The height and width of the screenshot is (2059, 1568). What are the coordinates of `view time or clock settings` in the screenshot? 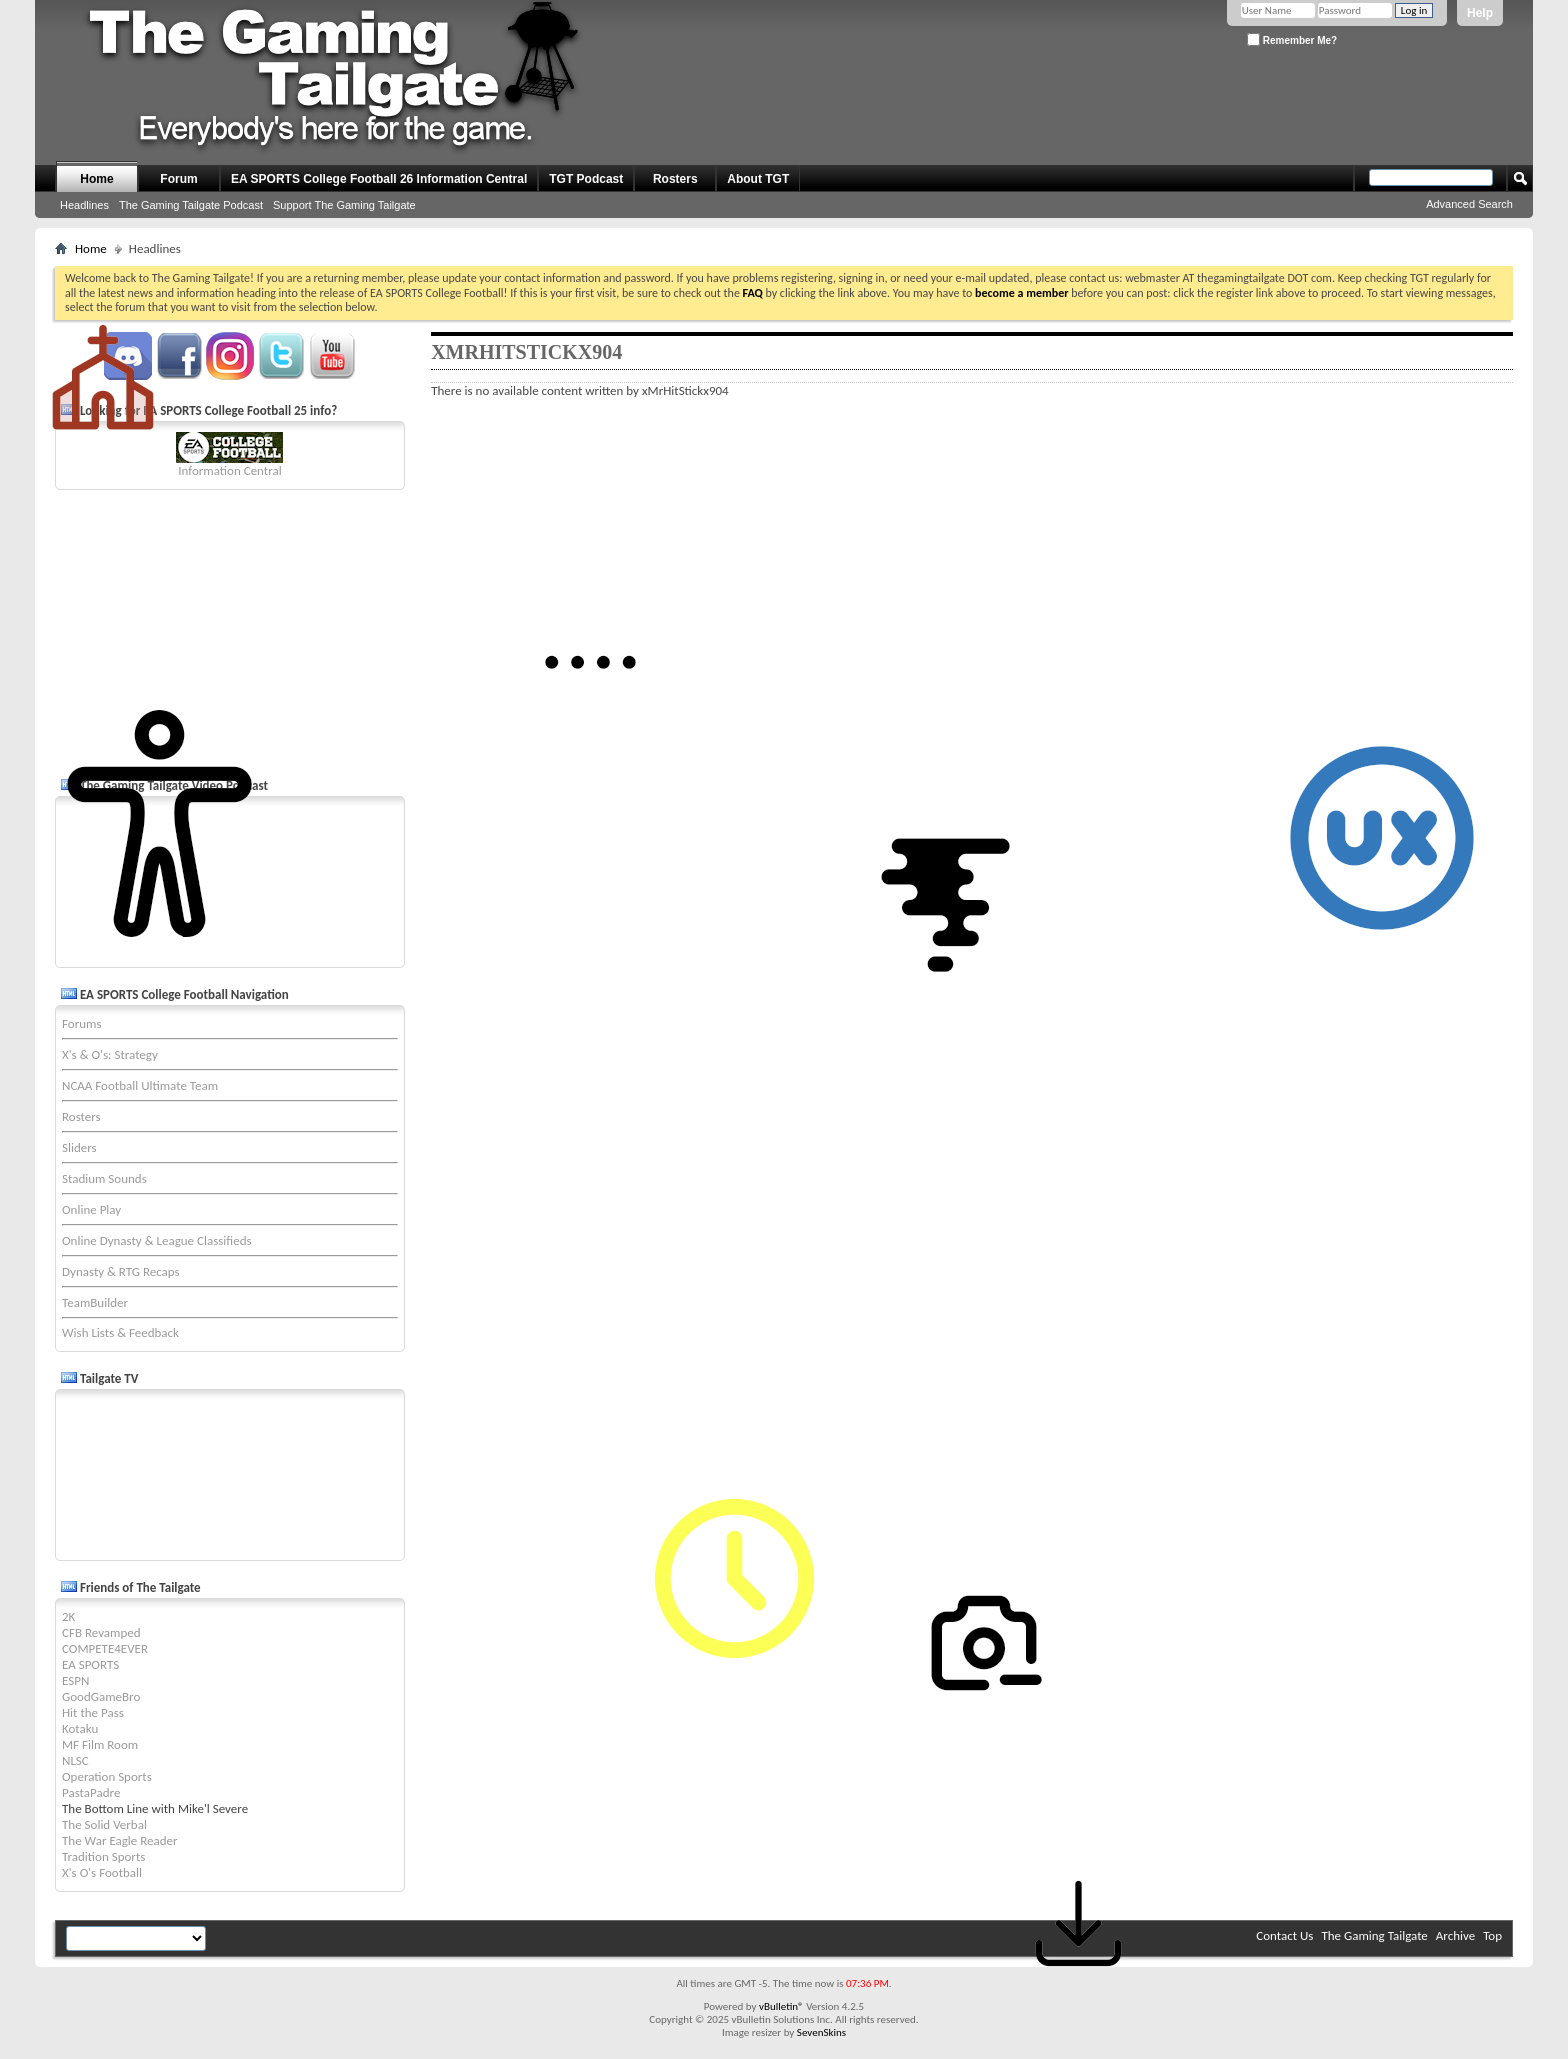 It's located at (734, 1578).